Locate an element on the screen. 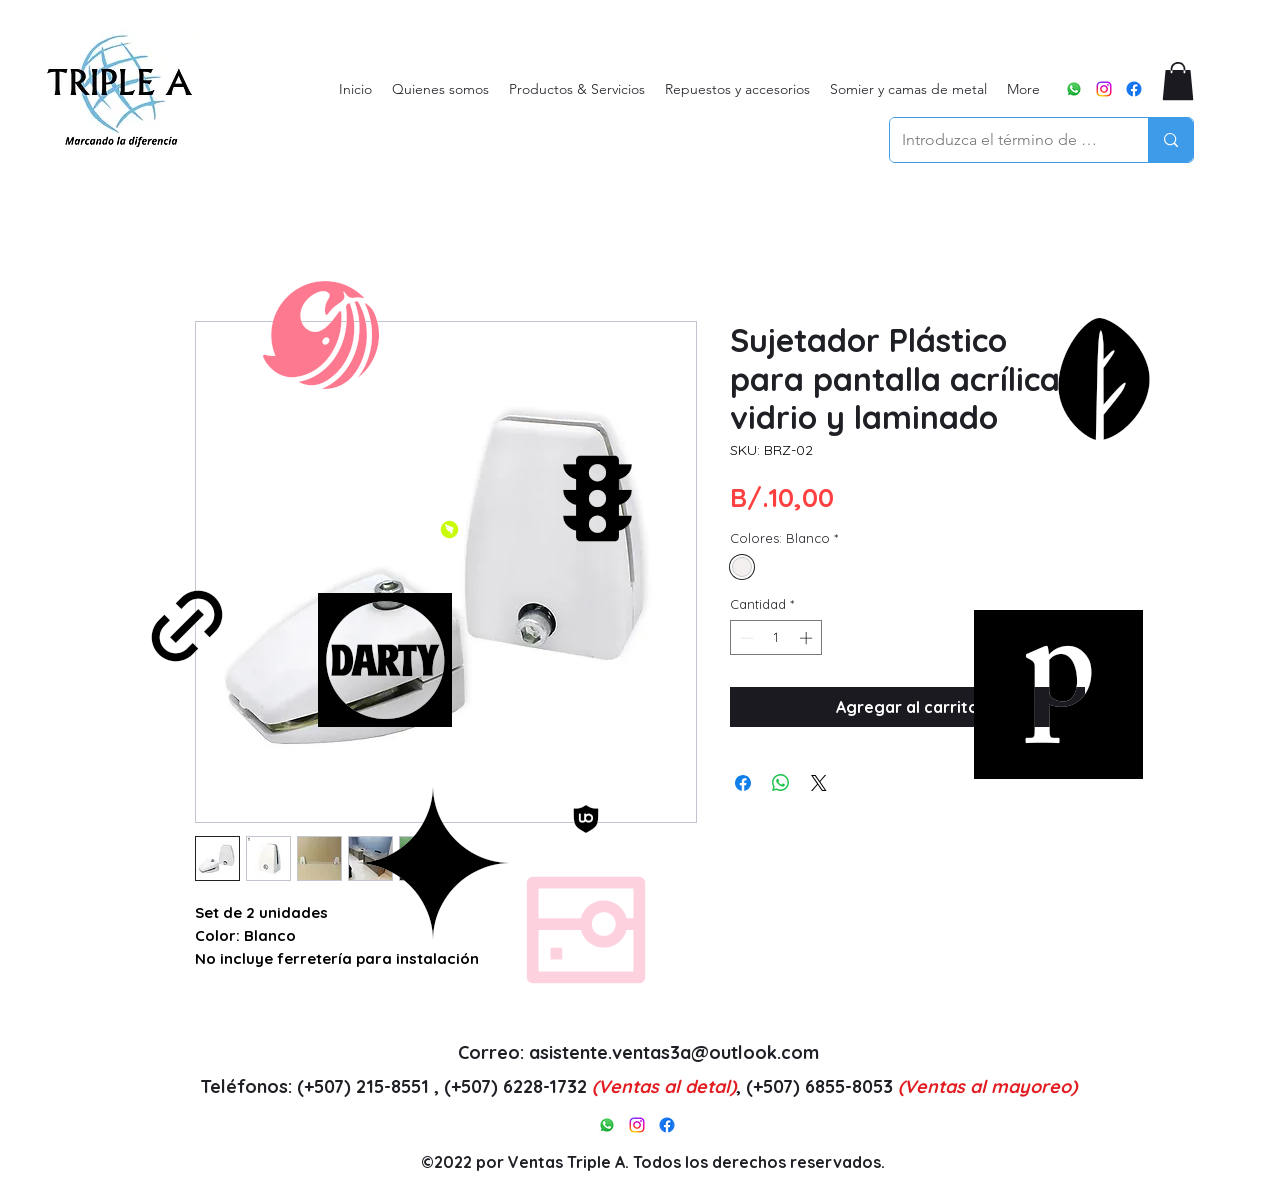 The width and height of the screenshot is (1280, 1187). open Google Gemini AI assistant is located at coordinates (433, 863).